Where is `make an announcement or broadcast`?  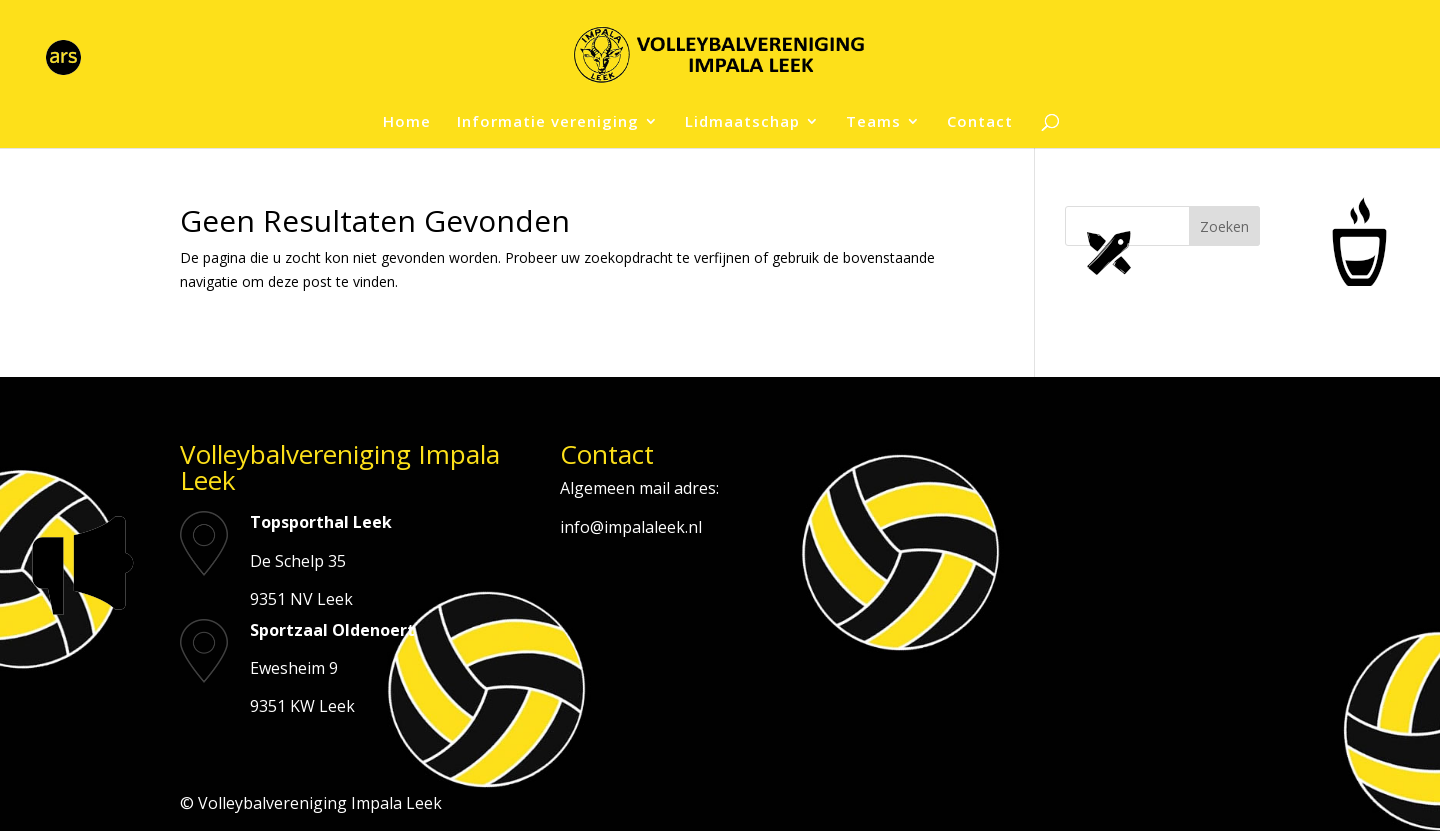
make an announcement or broadcast is located at coordinates (79, 563).